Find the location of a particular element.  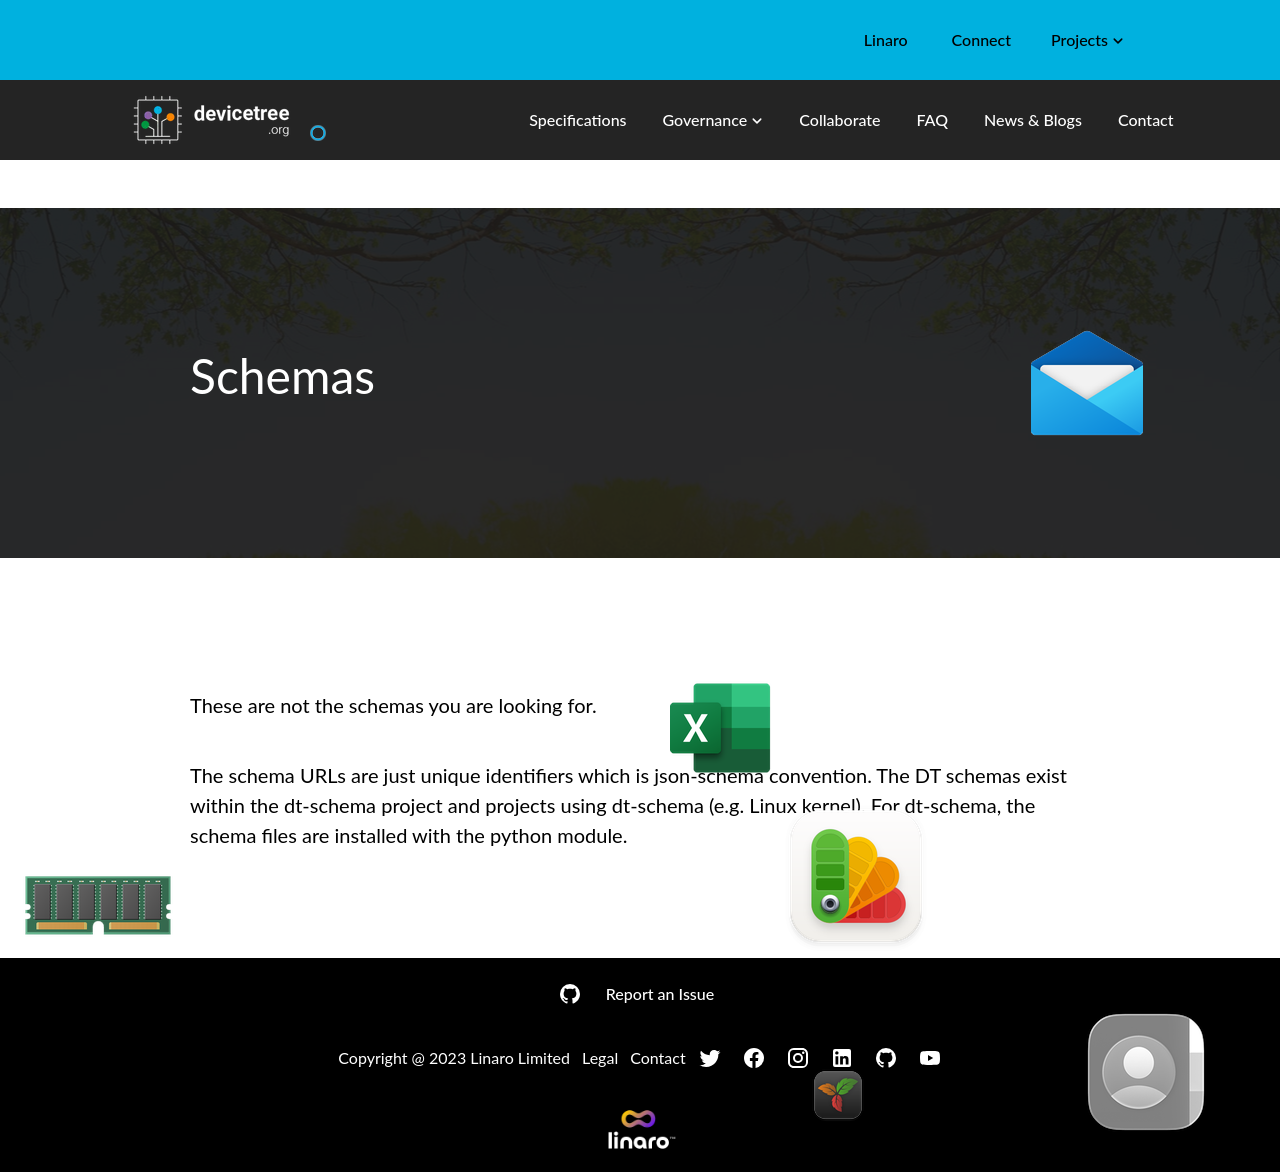

open sk1 color picker application is located at coordinates (856, 876).